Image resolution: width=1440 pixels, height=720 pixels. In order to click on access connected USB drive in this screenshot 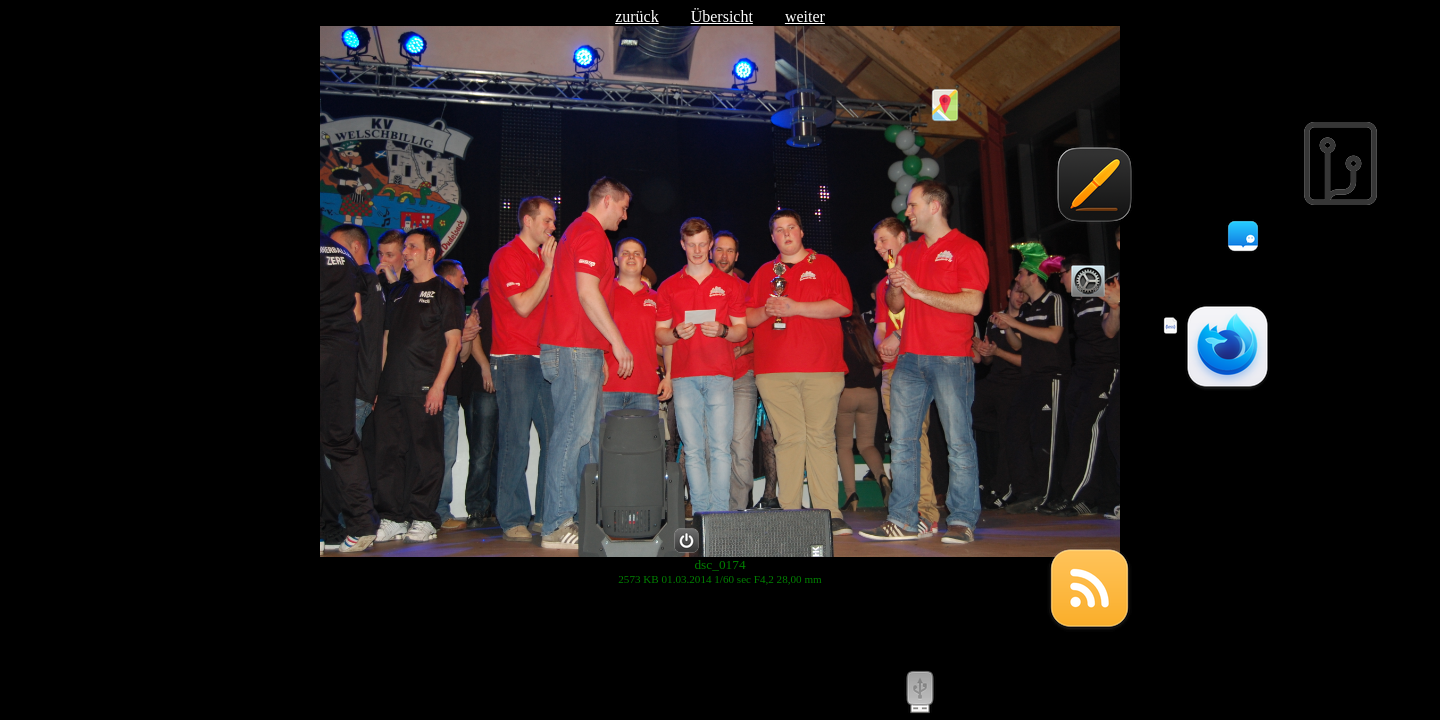, I will do `click(920, 692)`.